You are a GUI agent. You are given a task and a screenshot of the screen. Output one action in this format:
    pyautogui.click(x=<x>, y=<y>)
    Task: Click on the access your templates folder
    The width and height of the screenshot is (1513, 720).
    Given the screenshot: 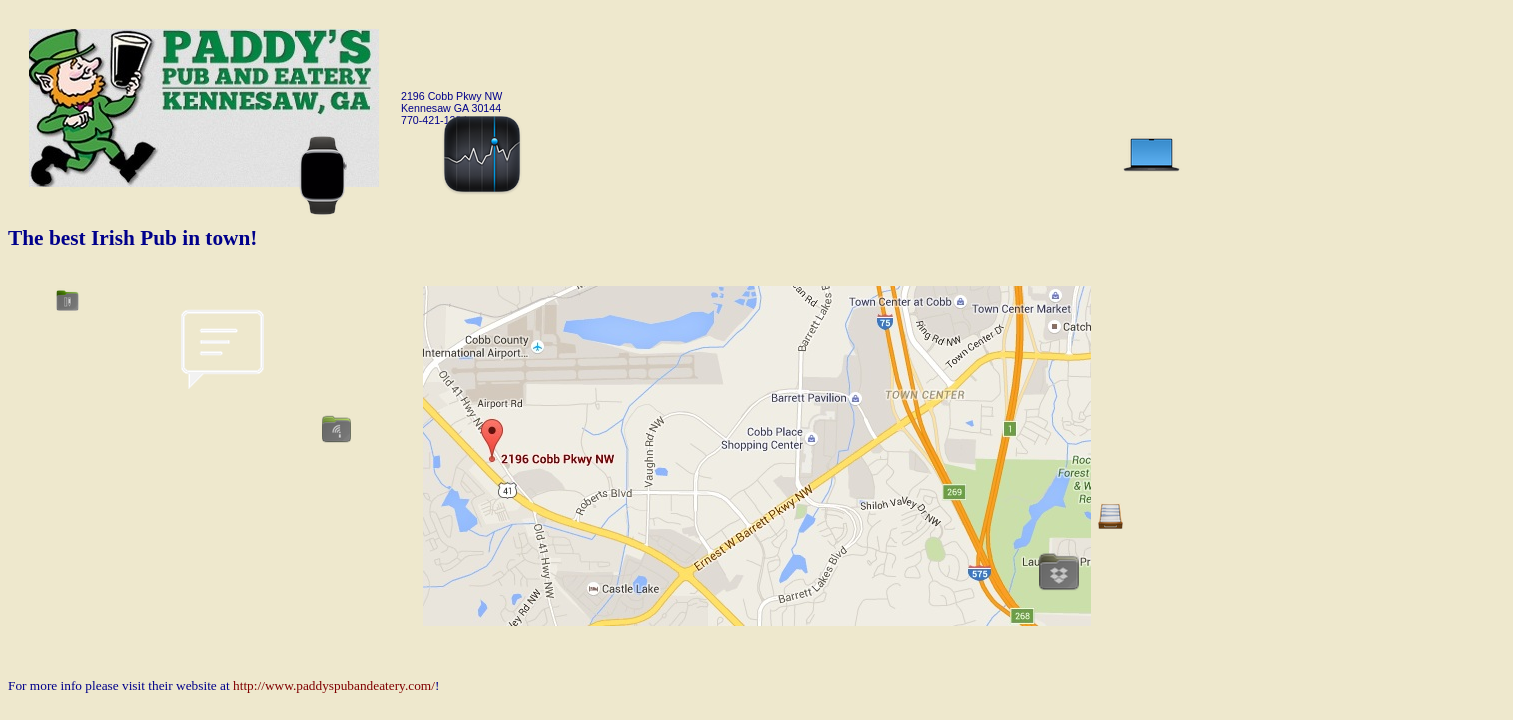 What is the action you would take?
    pyautogui.click(x=67, y=300)
    